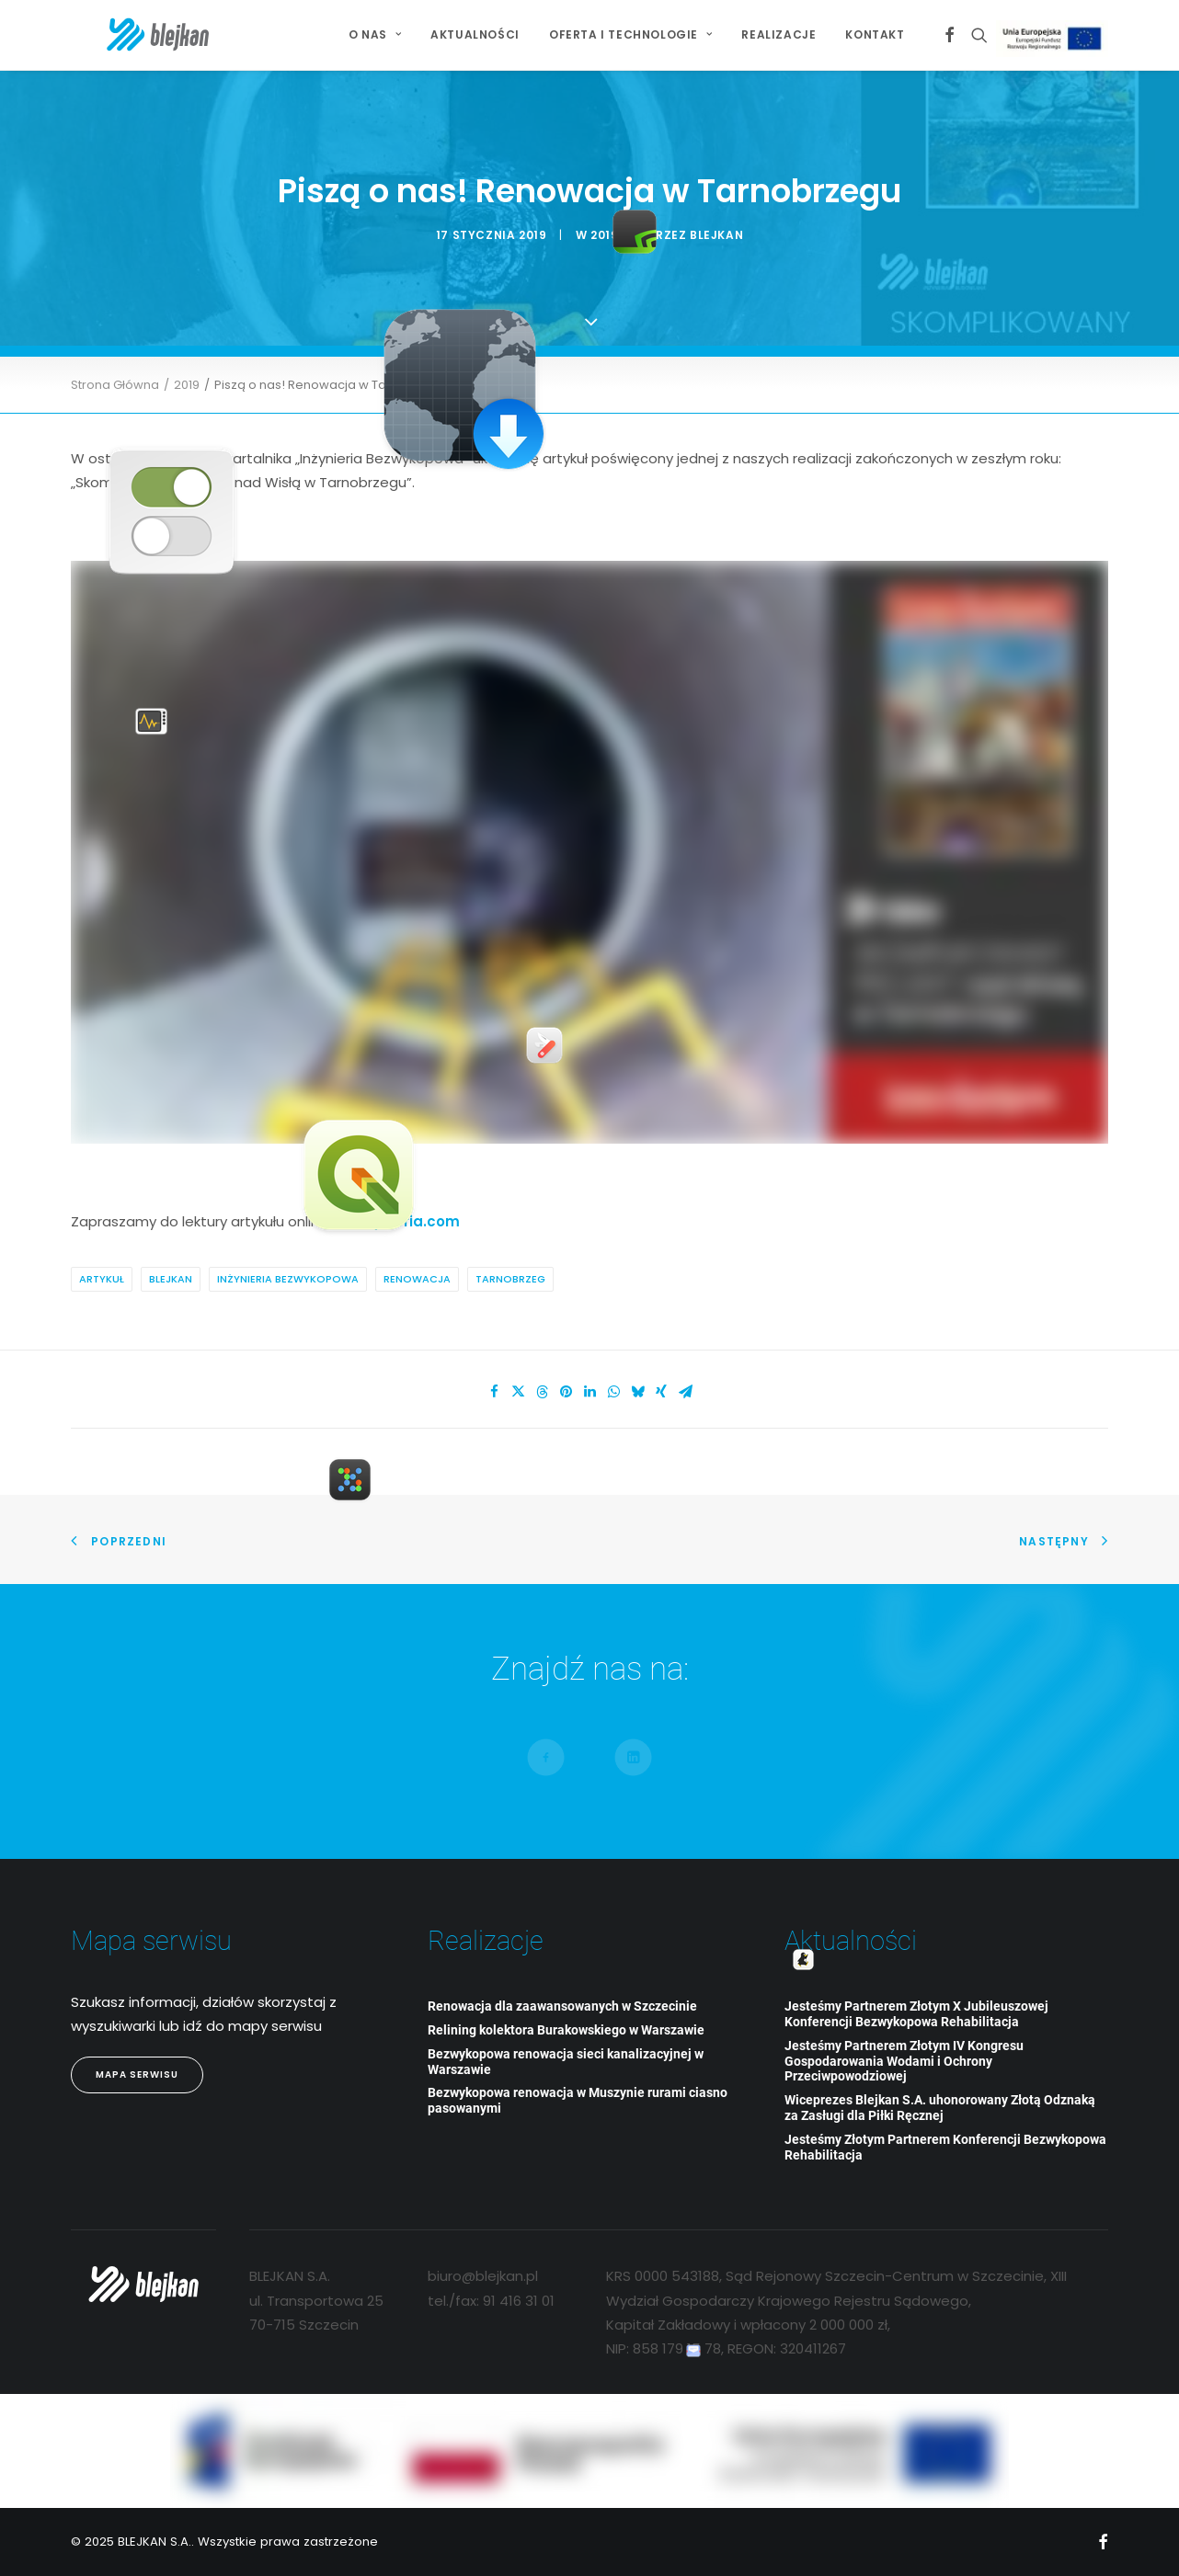 This screenshot has width=1179, height=2576. What do you see at coordinates (460, 385) in the screenshot?
I see `open xdman download manager` at bounding box center [460, 385].